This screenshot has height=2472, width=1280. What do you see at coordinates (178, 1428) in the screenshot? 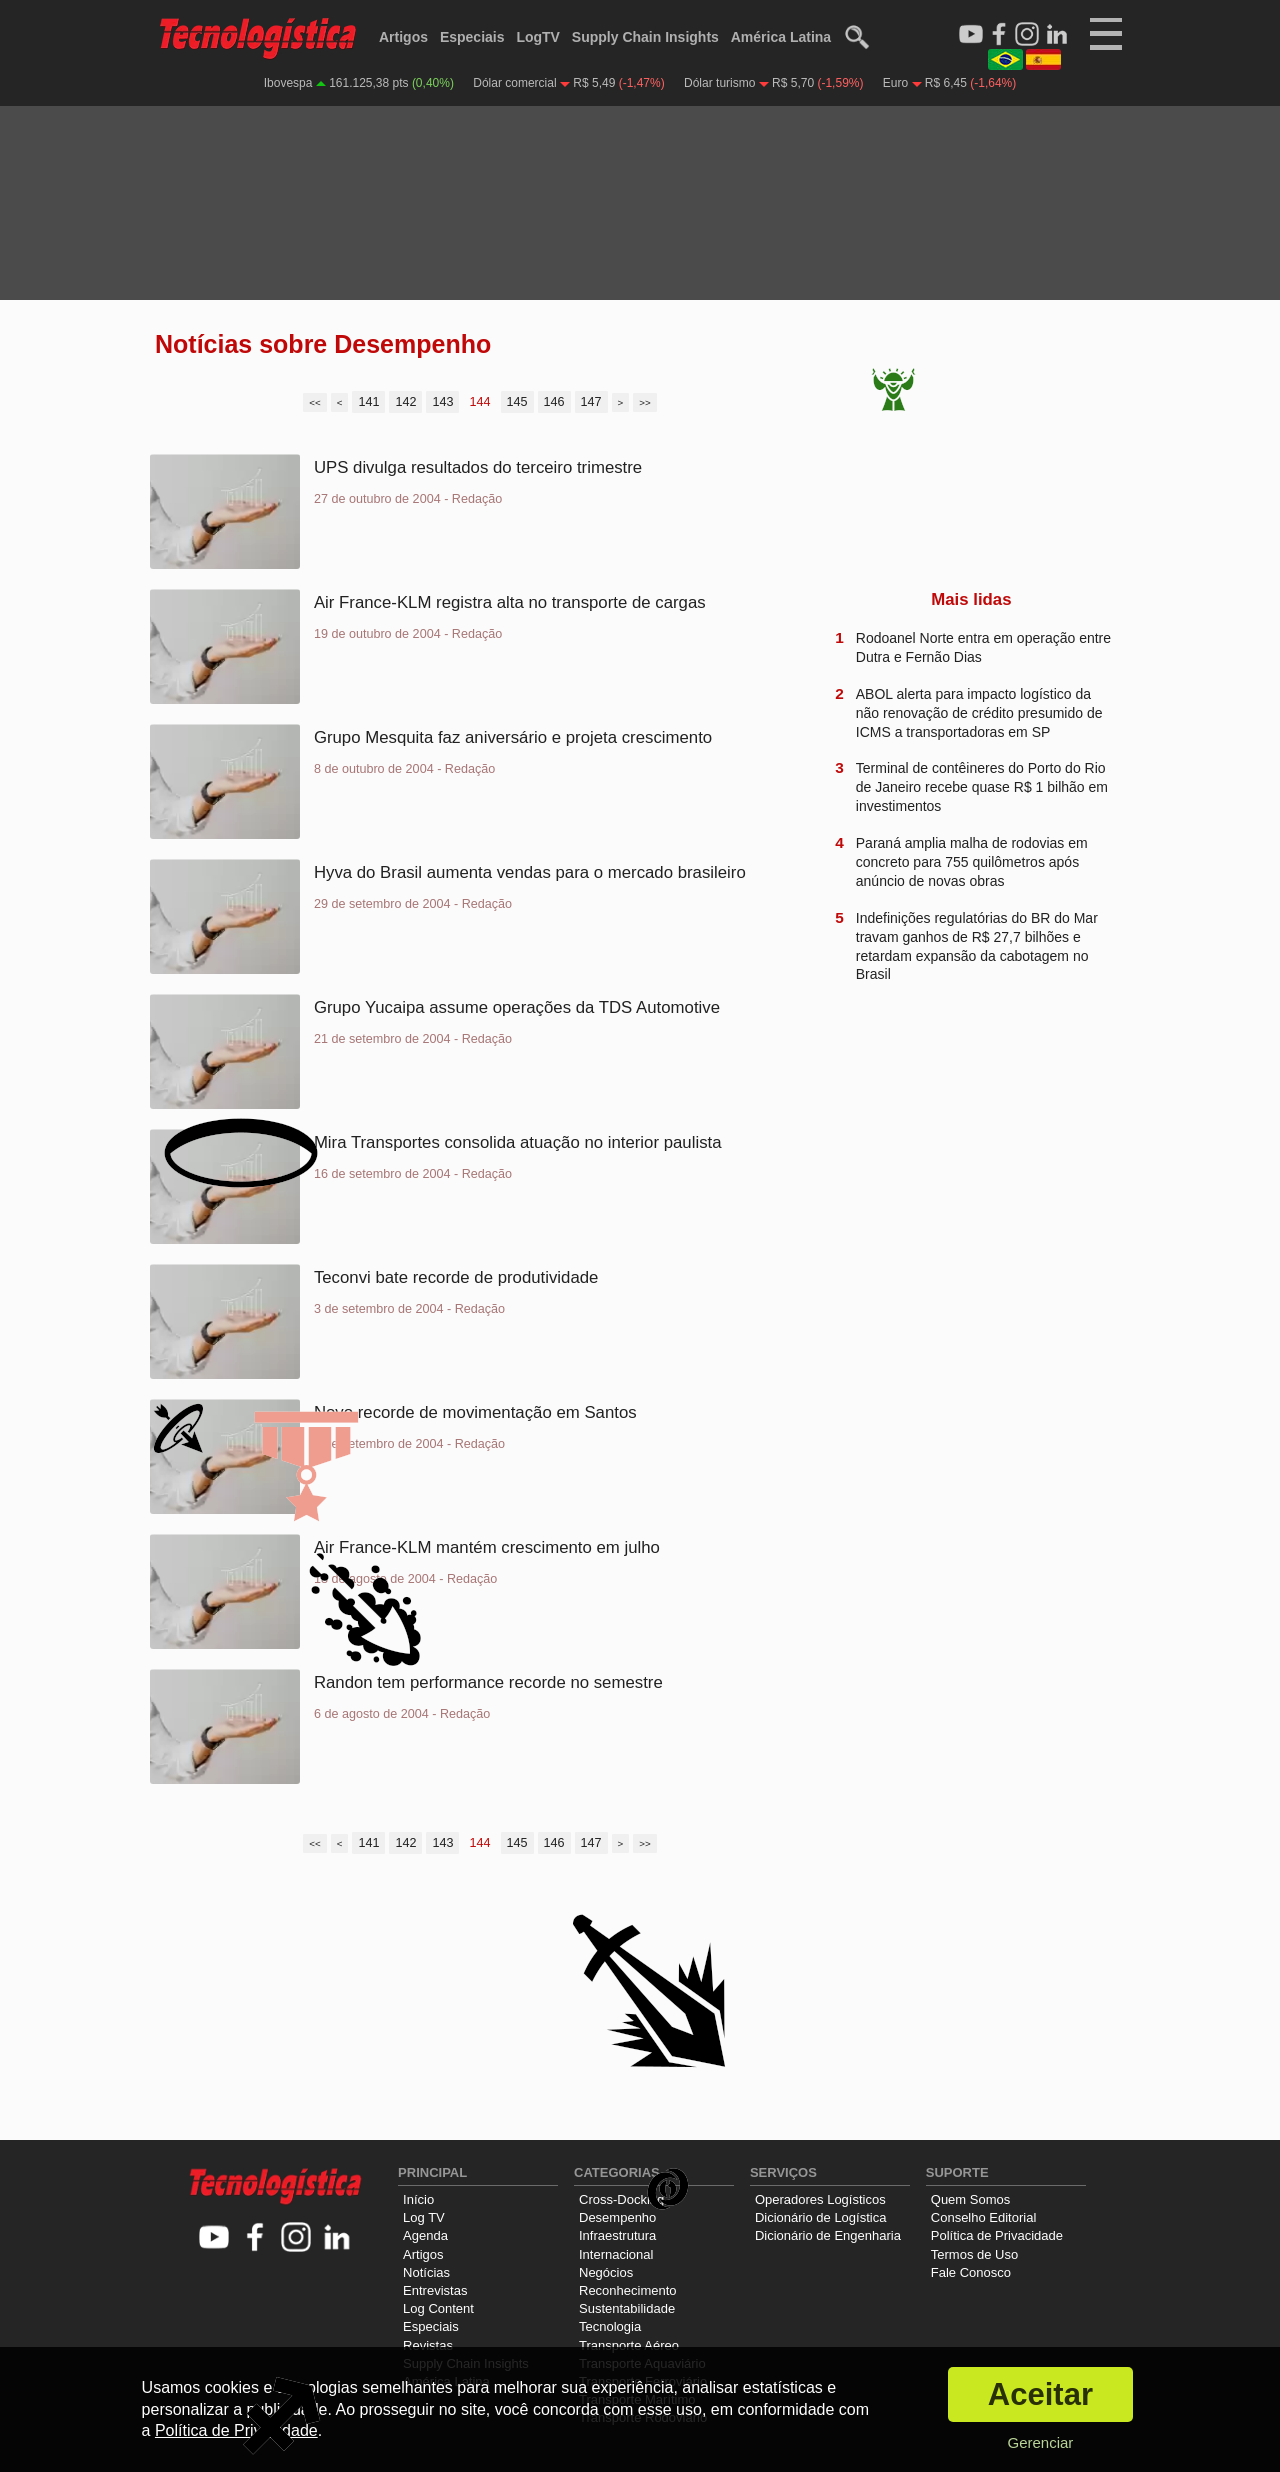
I see `activate rapid or accelerated movement` at bounding box center [178, 1428].